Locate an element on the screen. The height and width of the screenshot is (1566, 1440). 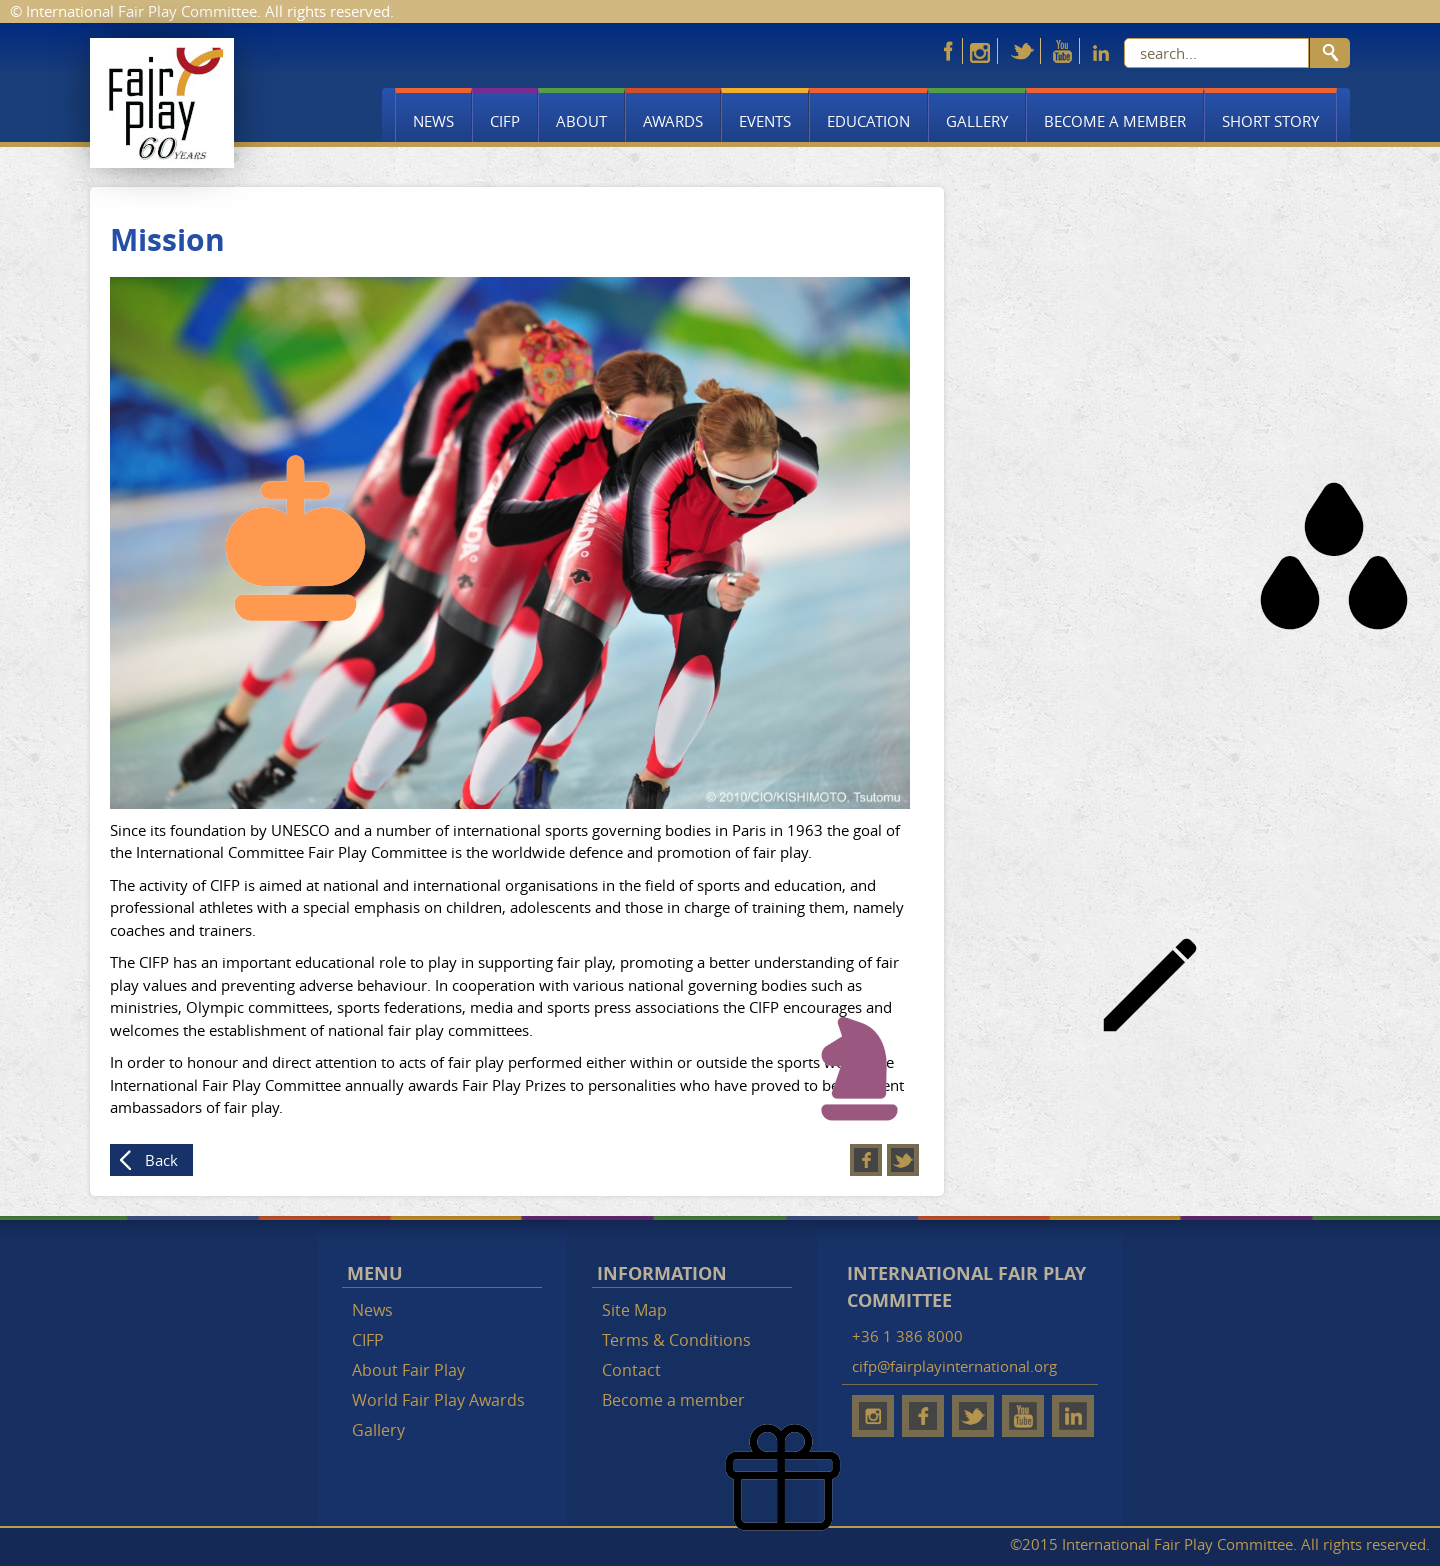
adjust humidity or moisture settings is located at coordinates (1334, 556).